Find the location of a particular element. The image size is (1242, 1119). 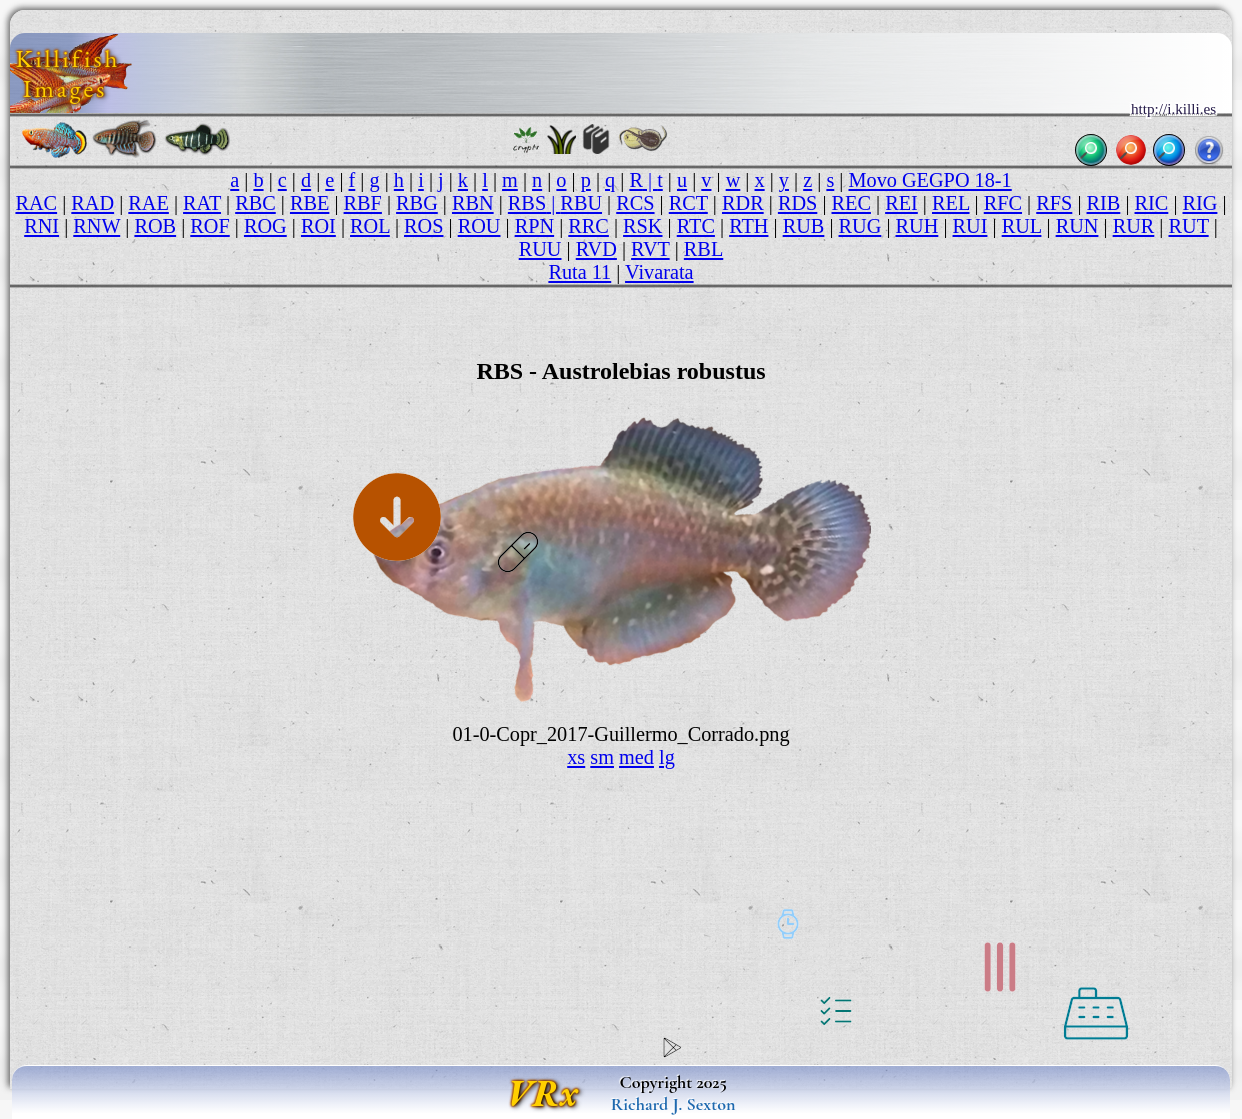

indicates a count of three is located at coordinates (1000, 967).